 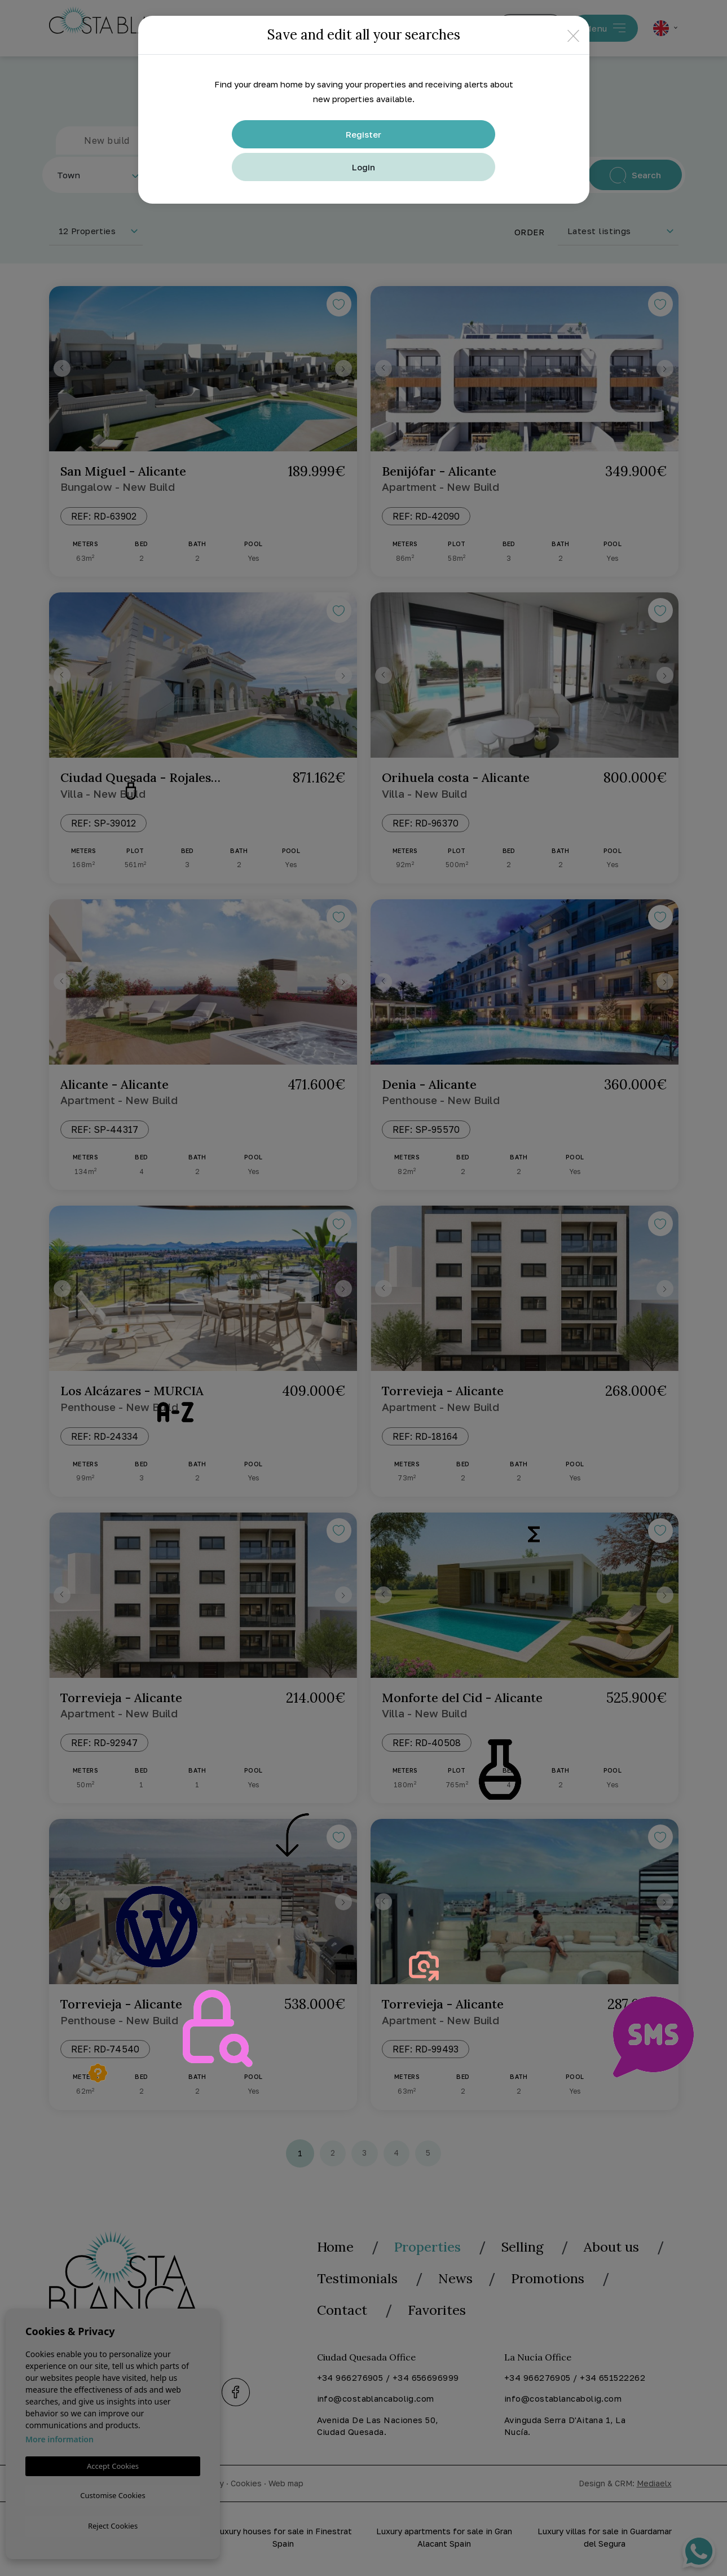 What do you see at coordinates (653, 2037) in the screenshot?
I see `send an SMS text message` at bounding box center [653, 2037].